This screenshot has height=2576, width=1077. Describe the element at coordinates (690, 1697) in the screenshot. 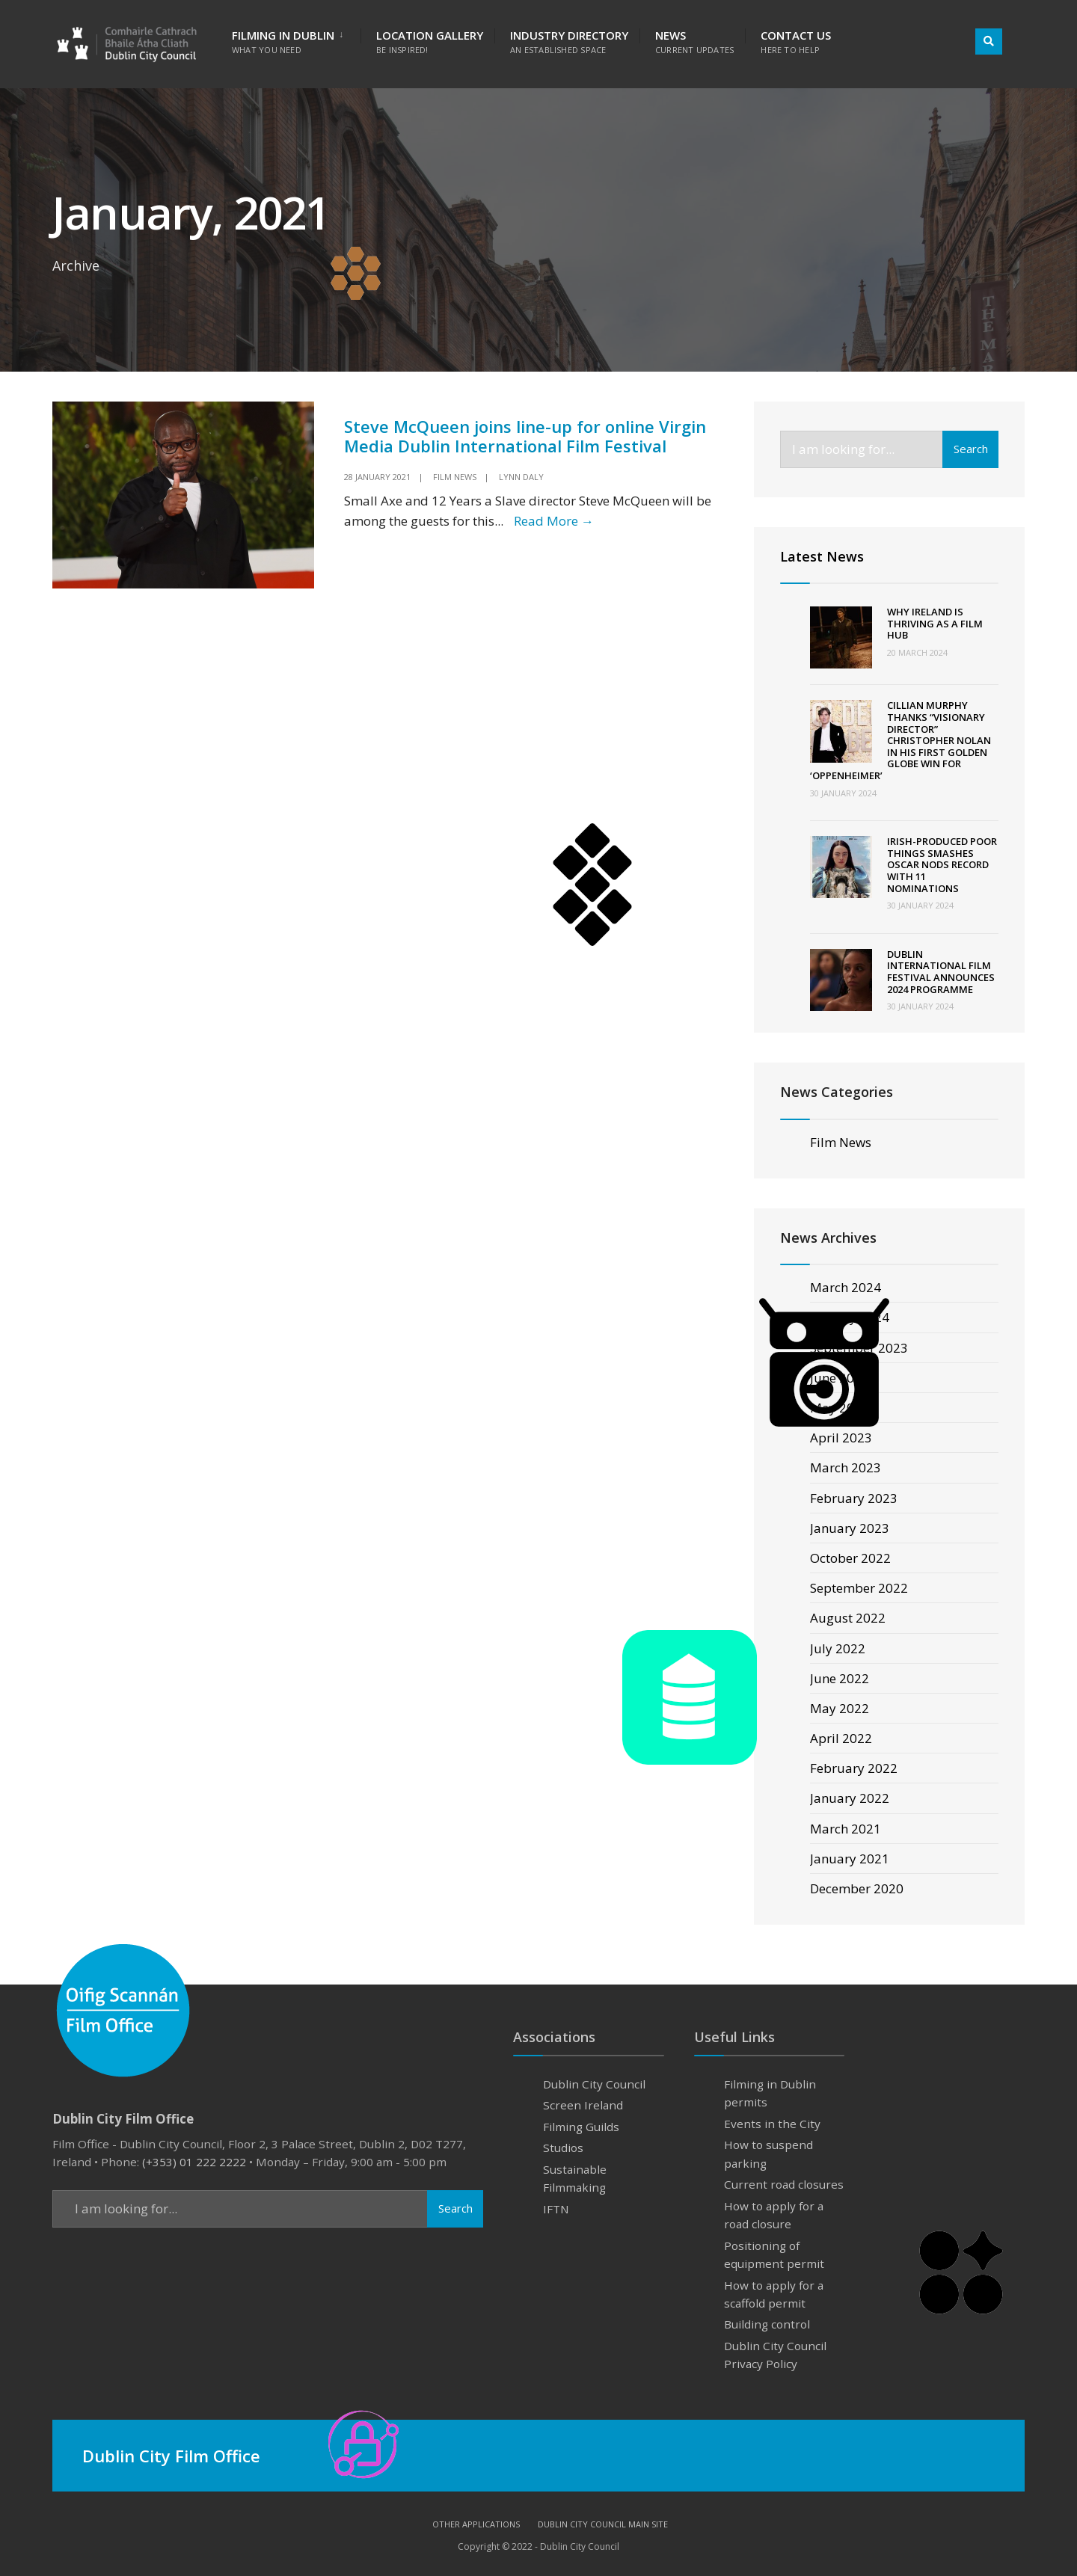

I see `namesilo domain registrar logo` at that location.